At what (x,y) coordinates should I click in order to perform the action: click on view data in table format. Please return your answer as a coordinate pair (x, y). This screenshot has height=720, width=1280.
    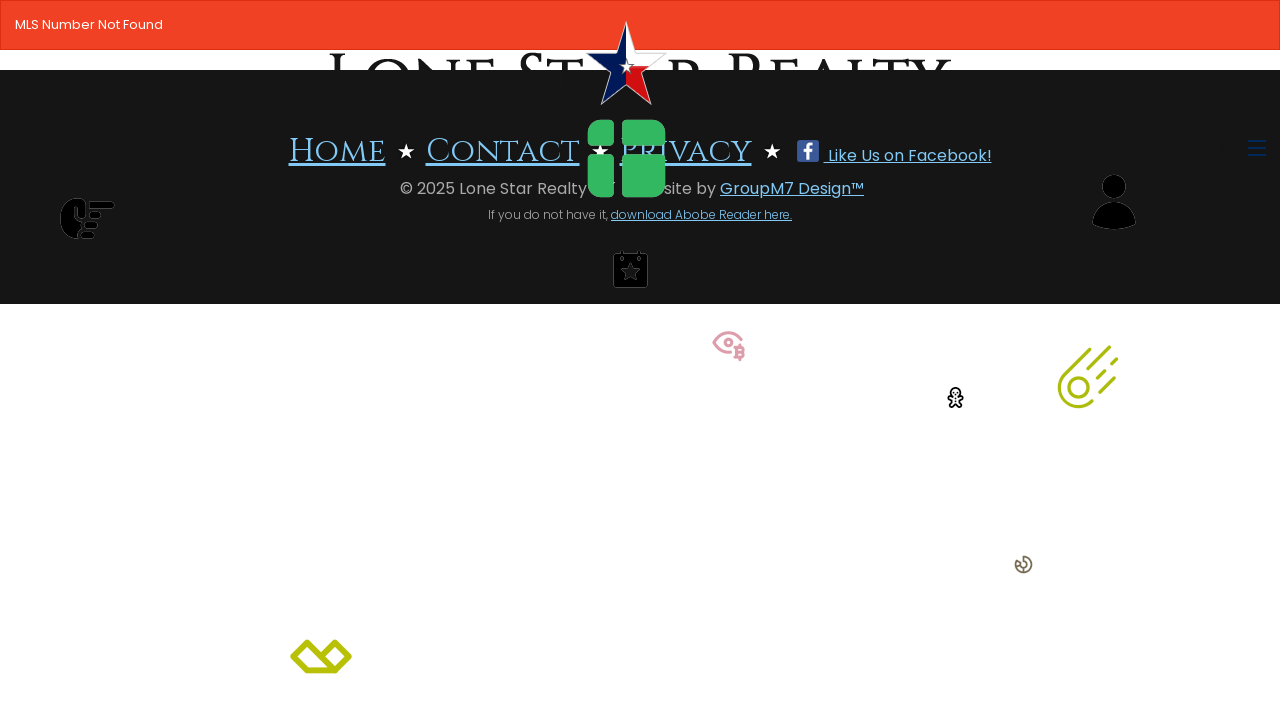
    Looking at the image, I should click on (626, 158).